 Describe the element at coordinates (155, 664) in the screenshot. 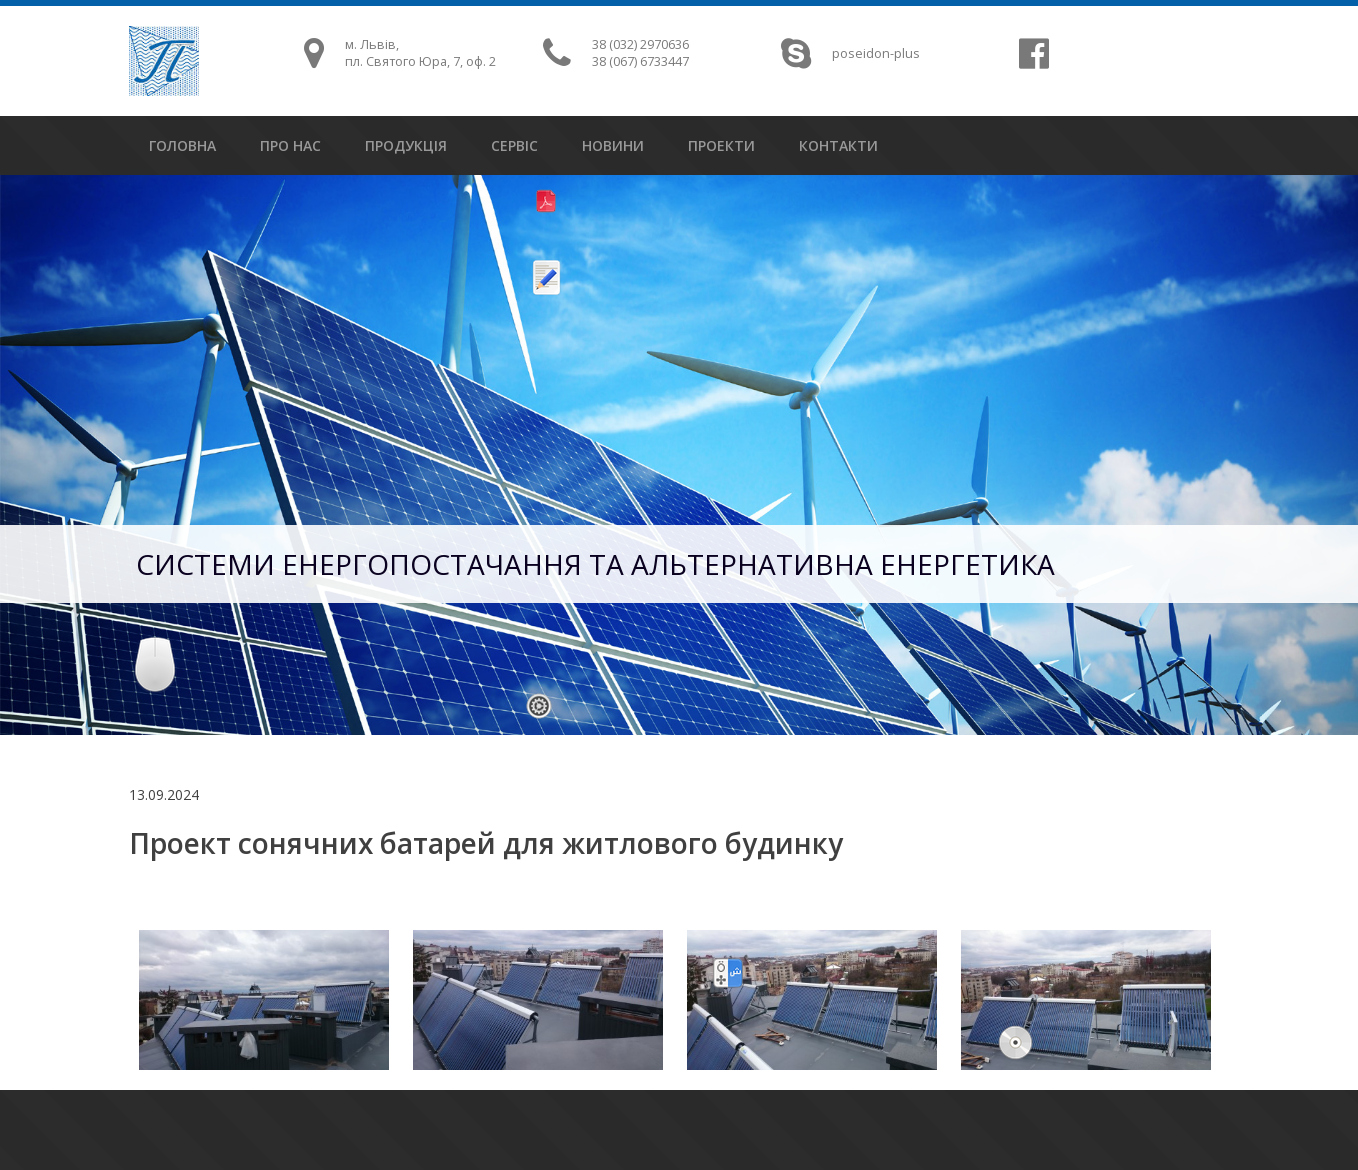

I see `mouse input device settings` at that location.